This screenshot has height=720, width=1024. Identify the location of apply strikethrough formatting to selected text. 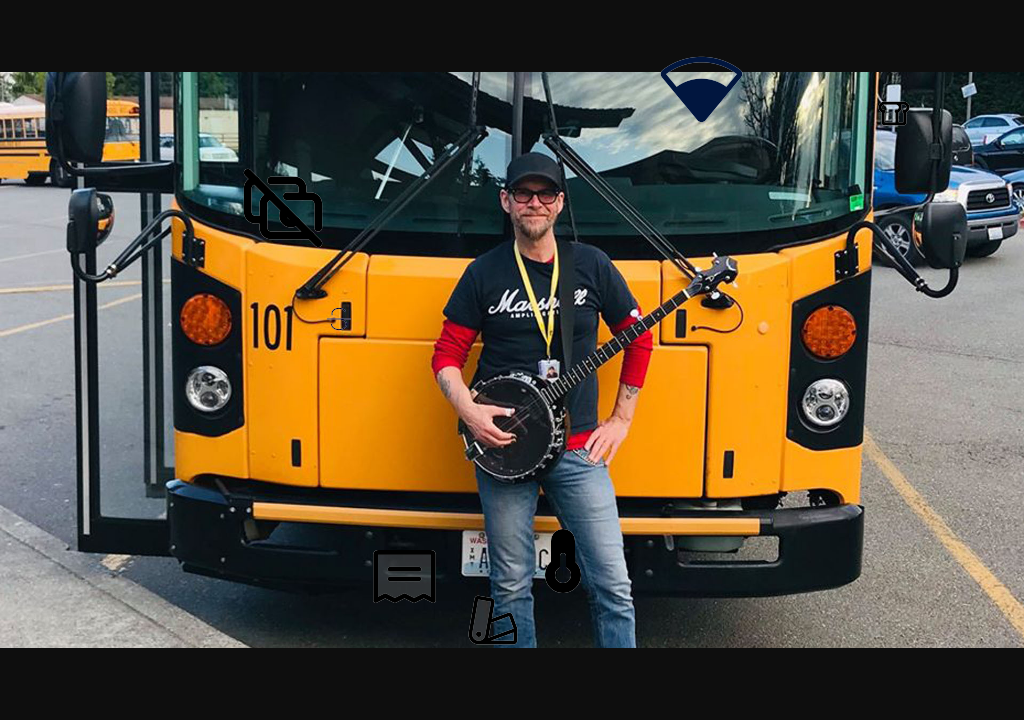
(339, 319).